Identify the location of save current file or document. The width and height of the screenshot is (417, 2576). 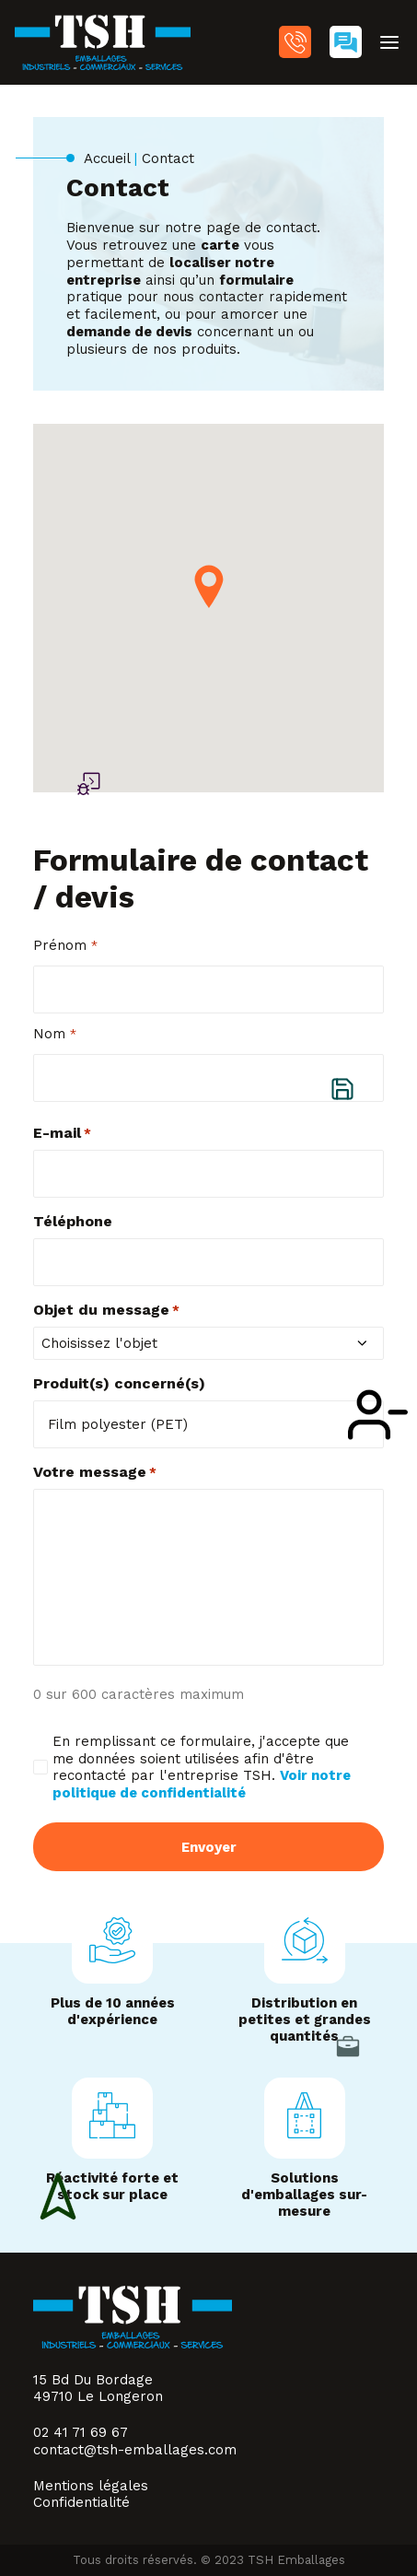
(342, 1089).